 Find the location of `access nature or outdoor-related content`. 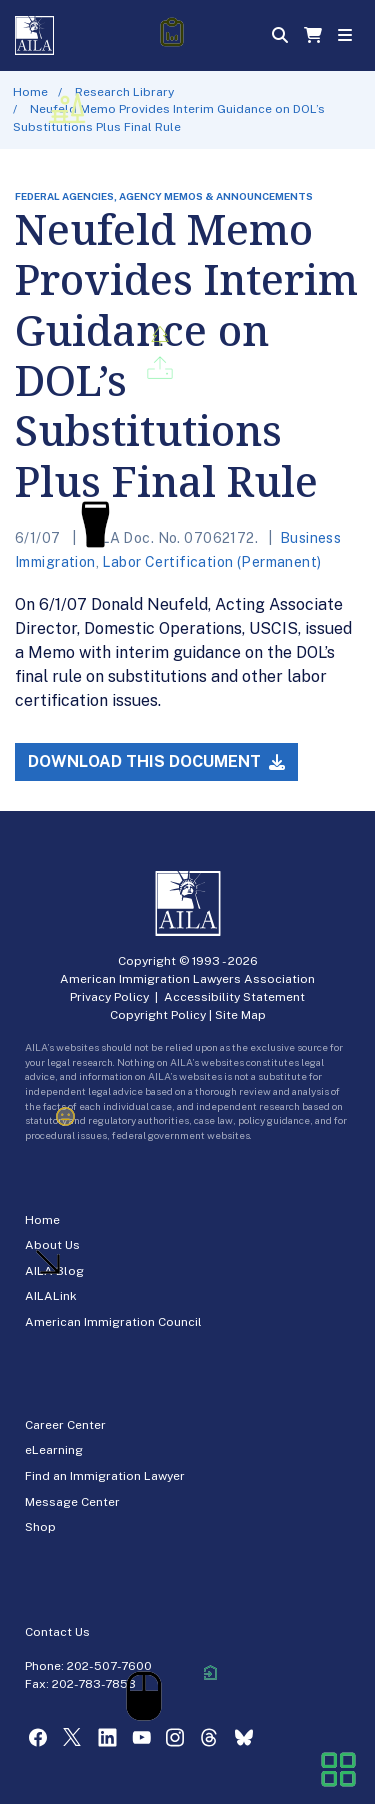

access nature or outdoor-related content is located at coordinates (160, 336).